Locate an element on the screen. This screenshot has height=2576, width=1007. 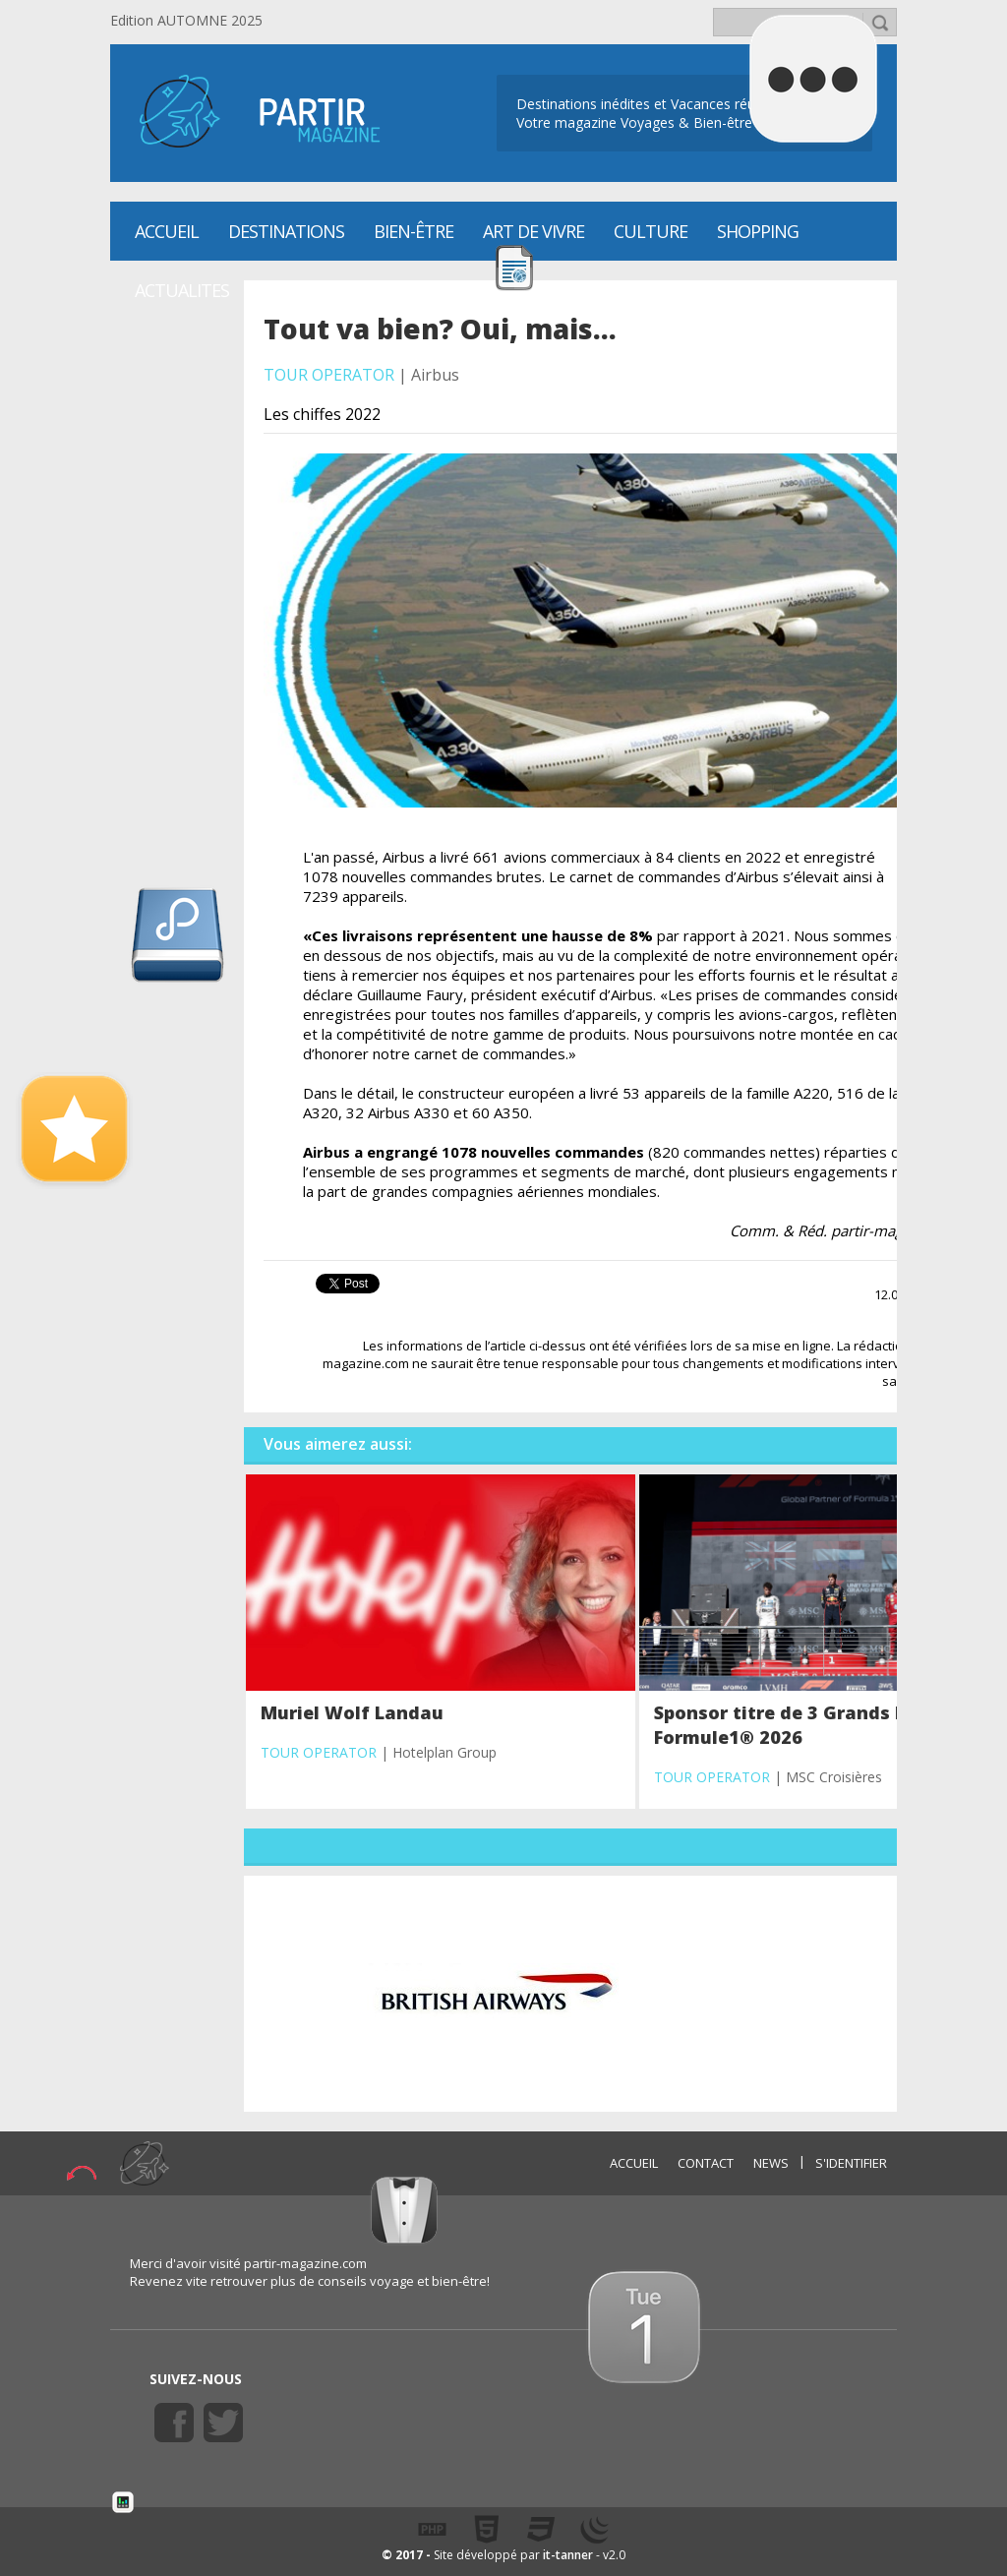
Promise Technology storage device or RAID controller is located at coordinates (177, 937).